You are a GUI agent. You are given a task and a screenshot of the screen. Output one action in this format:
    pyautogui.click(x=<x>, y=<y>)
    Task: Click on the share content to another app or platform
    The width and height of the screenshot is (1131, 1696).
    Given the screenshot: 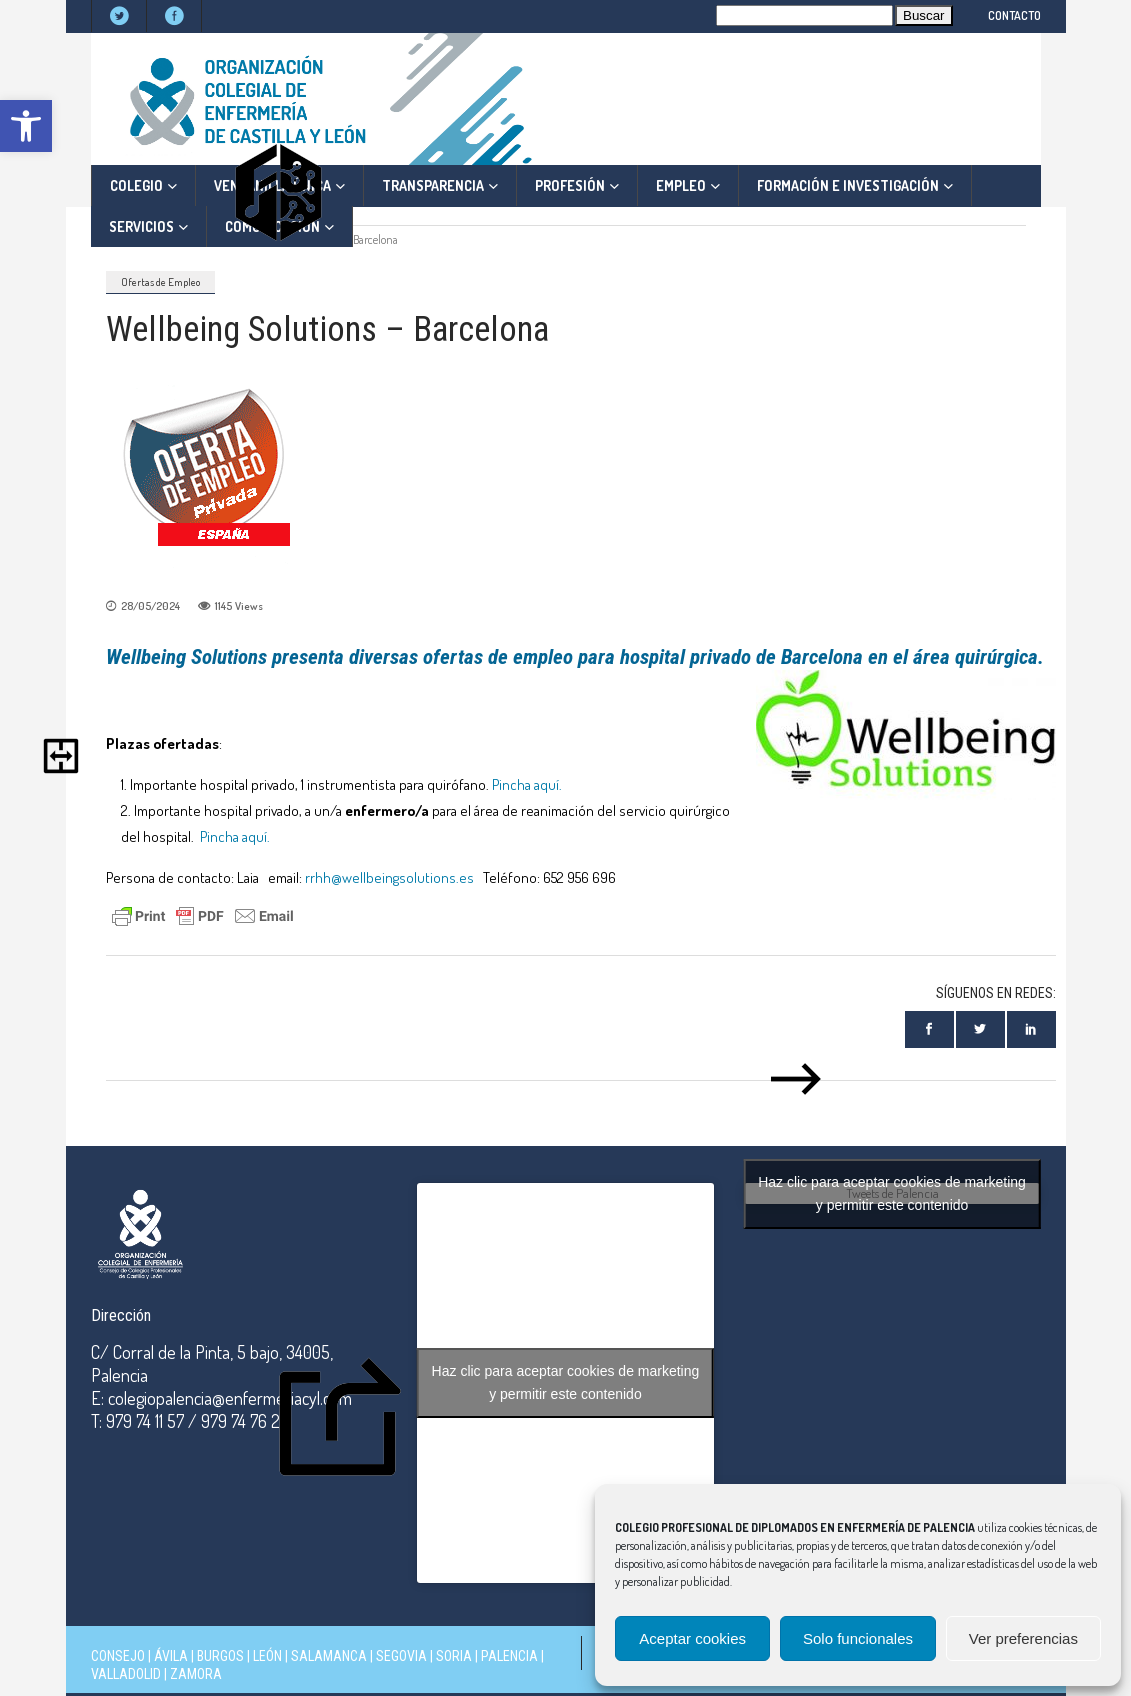 What is the action you would take?
    pyautogui.click(x=337, y=1423)
    